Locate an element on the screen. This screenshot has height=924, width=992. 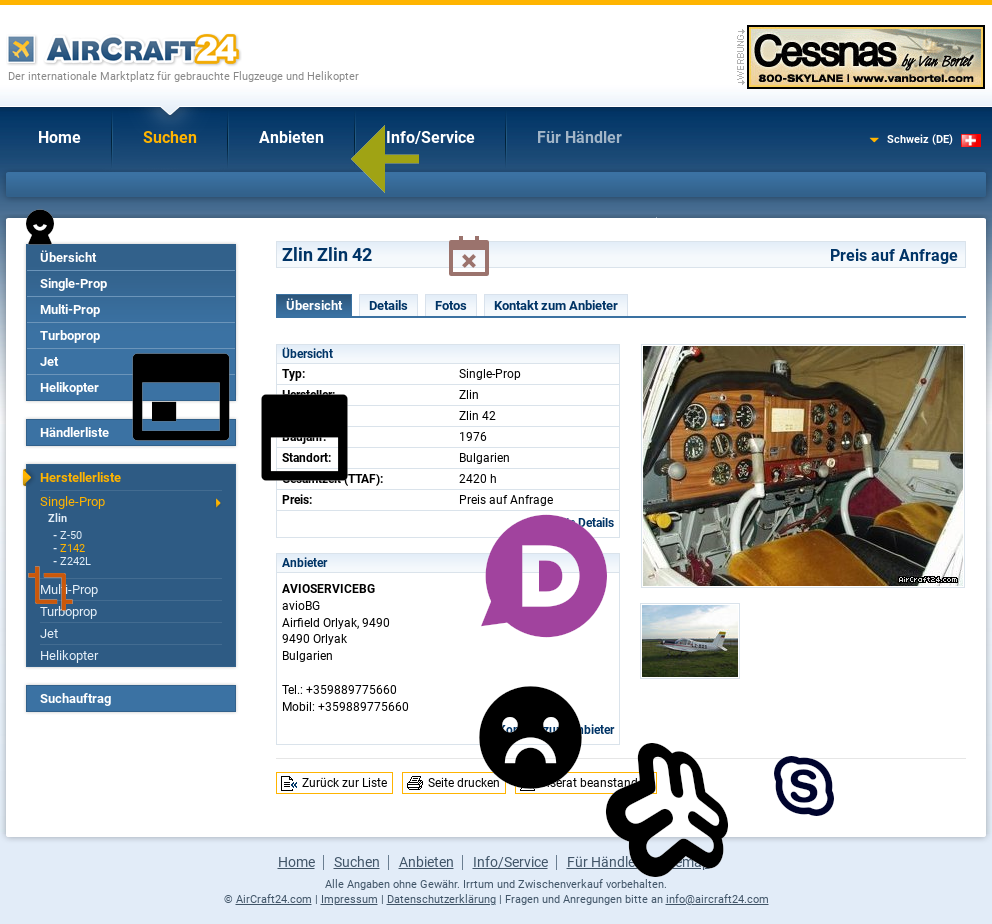
cancel or delete a calendar event is located at coordinates (469, 258).